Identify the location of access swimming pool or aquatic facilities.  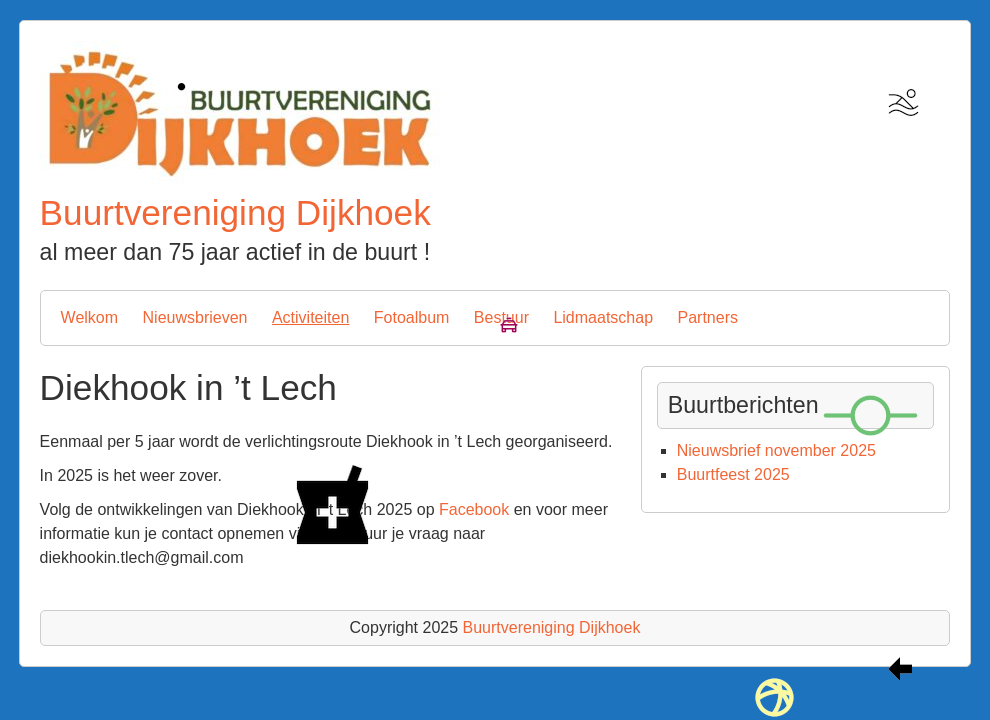
(903, 102).